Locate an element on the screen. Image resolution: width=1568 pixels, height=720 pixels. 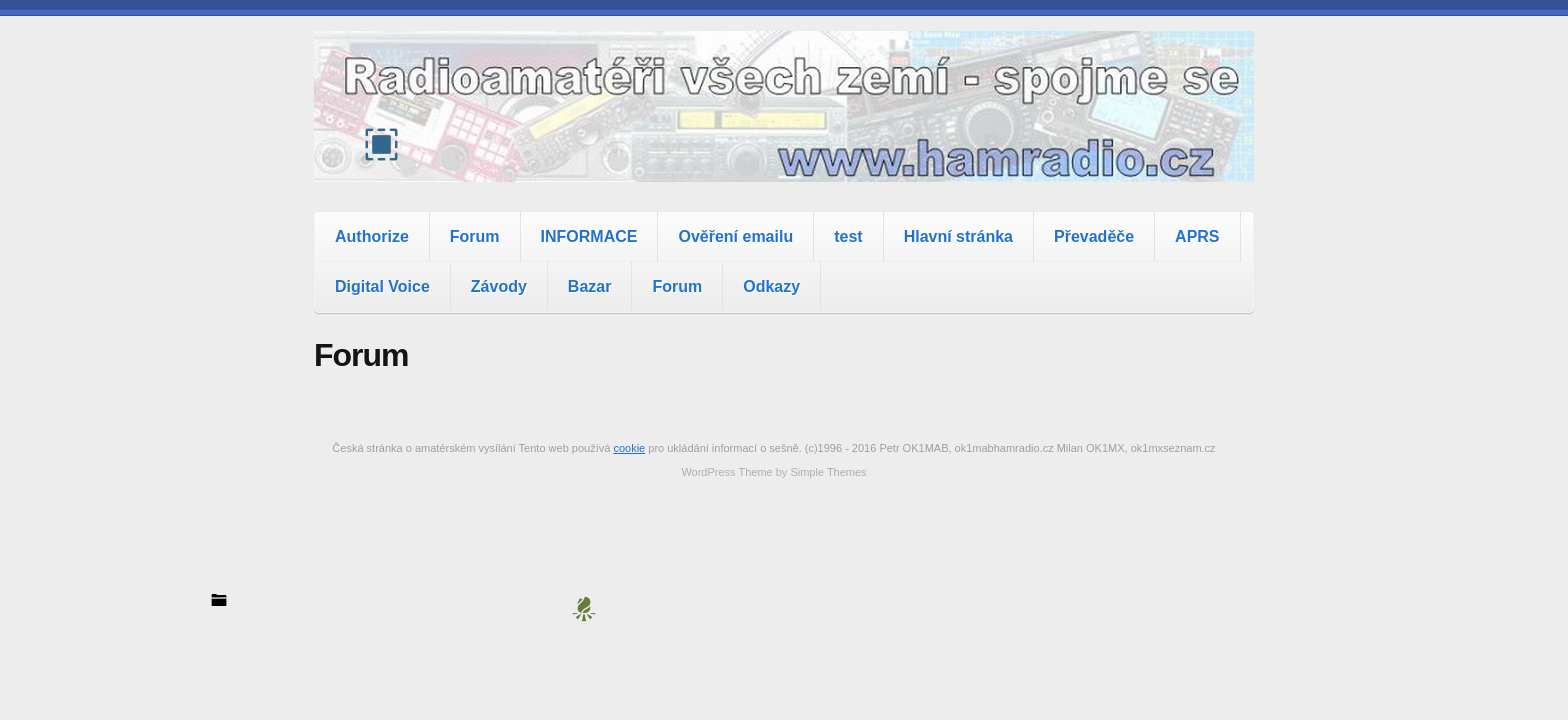
select all items in the current view is located at coordinates (381, 144).